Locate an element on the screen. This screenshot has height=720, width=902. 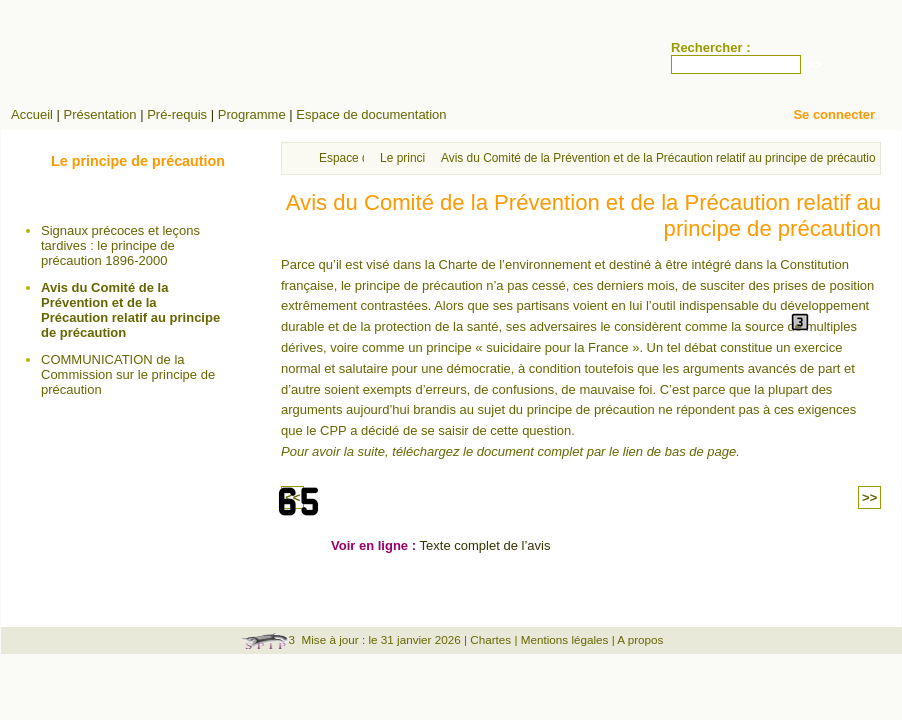
displays the number 65 as a label or badge is located at coordinates (298, 501).